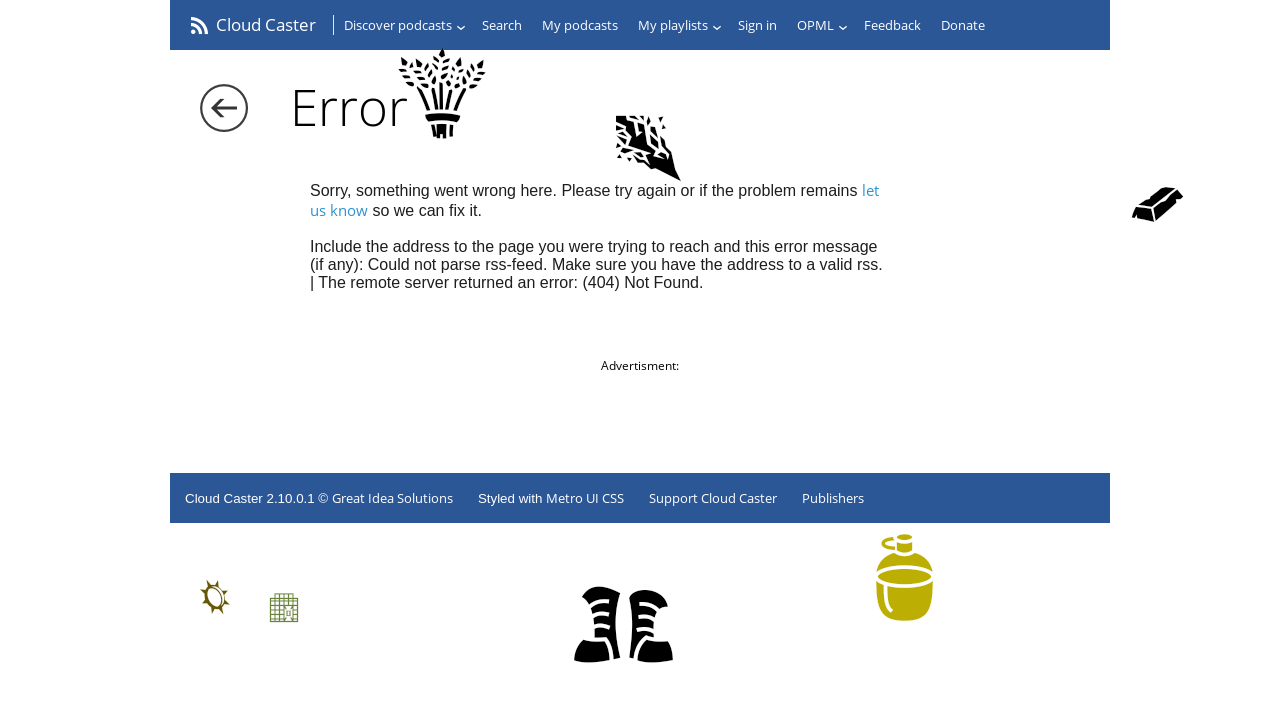 The width and height of the screenshot is (1280, 720). Describe the element at coordinates (1157, 204) in the screenshot. I see `select clay brick as a building material` at that location.